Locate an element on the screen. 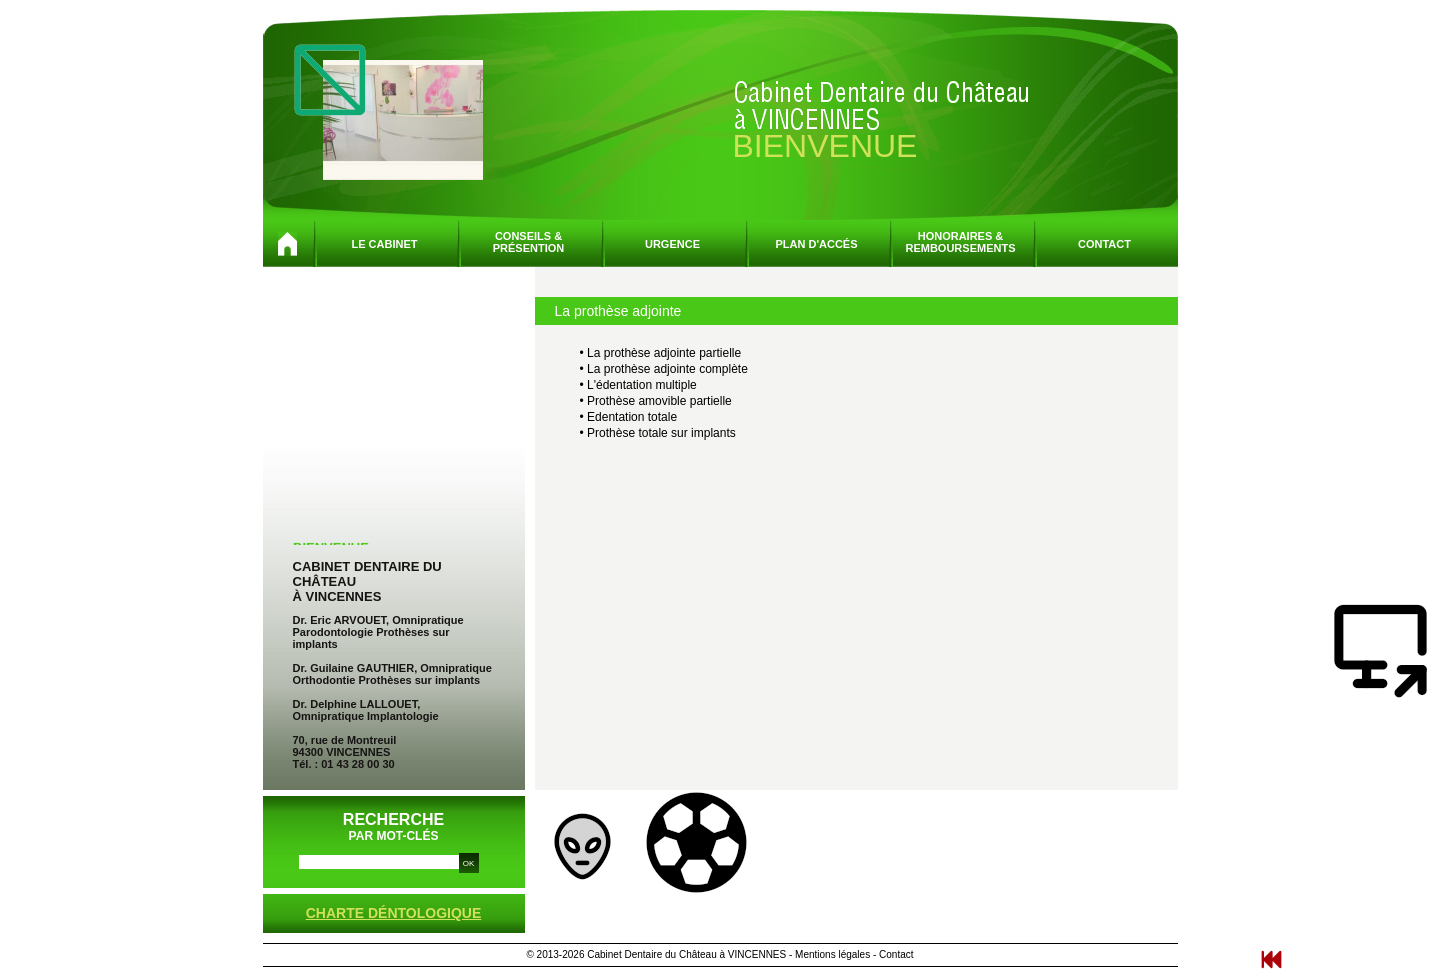 The width and height of the screenshot is (1440, 977). skip to previous track is located at coordinates (1271, 959).